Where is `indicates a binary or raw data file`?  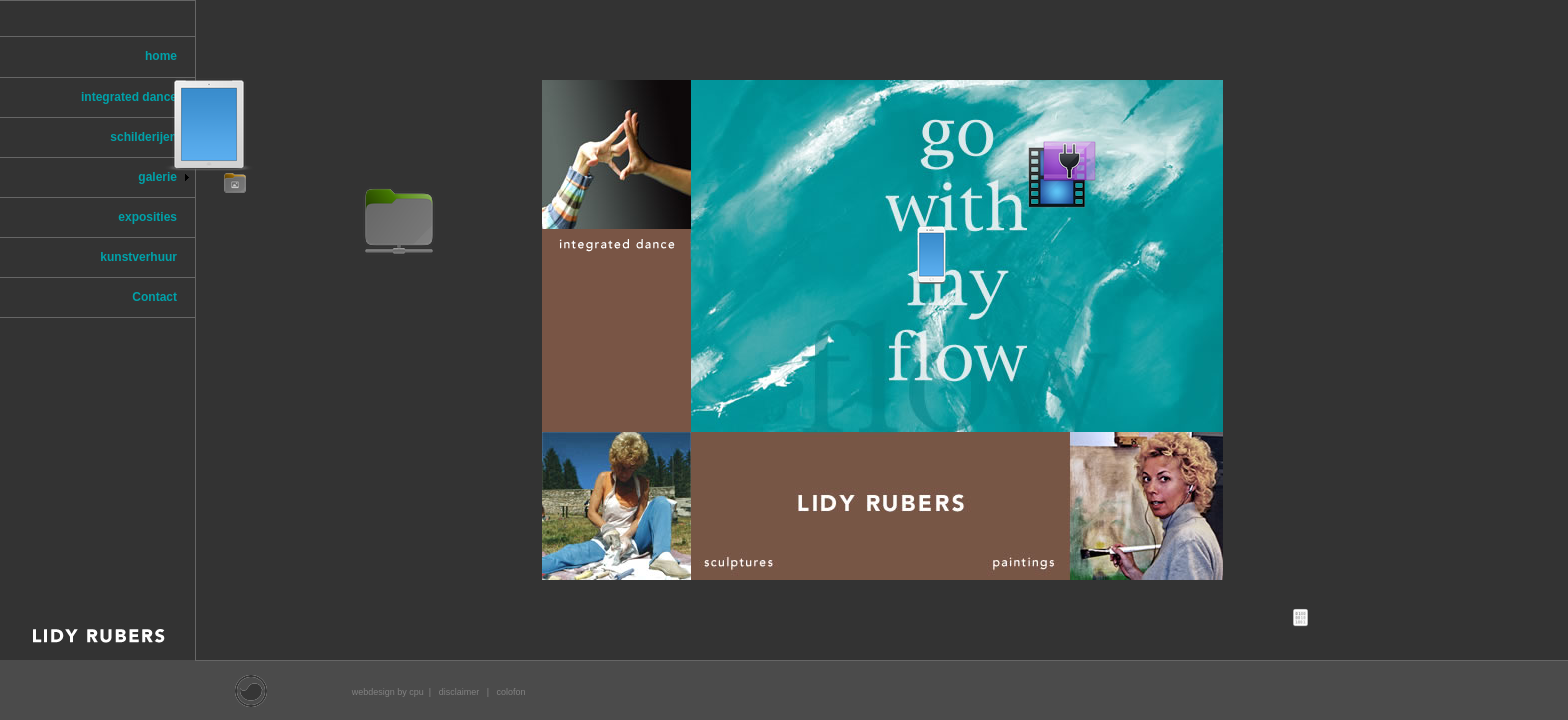
indicates a binary or raw data file is located at coordinates (1300, 617).